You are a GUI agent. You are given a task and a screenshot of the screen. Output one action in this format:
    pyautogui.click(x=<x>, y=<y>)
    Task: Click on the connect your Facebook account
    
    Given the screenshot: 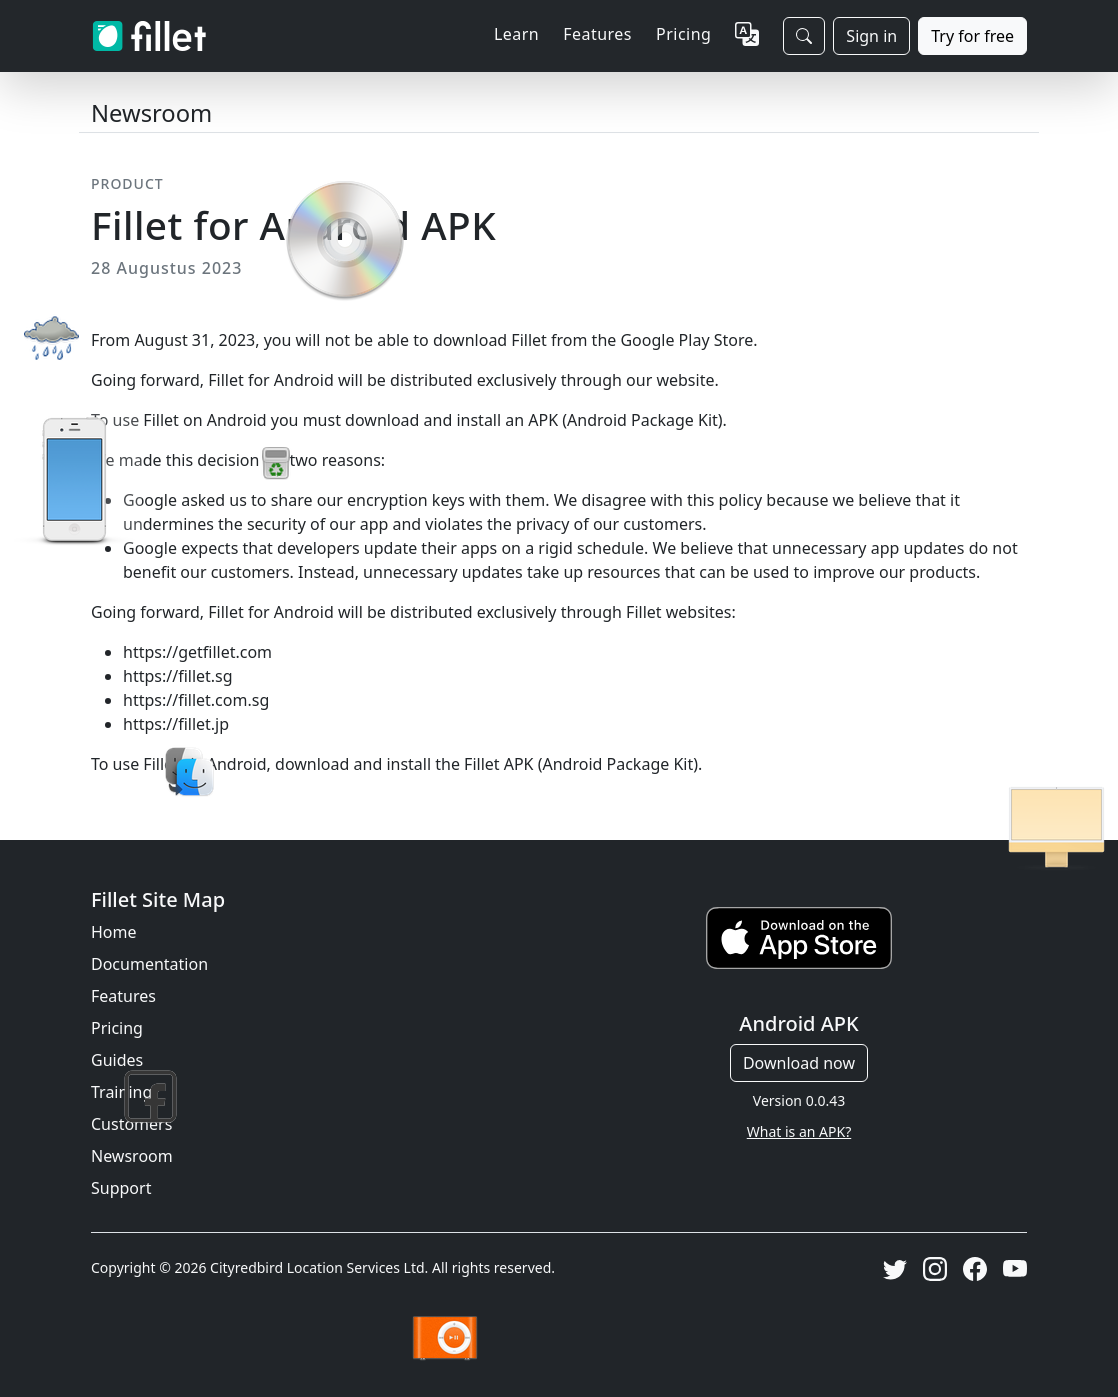 What is the action you would take?
    pyautogui.click(x=150, y=1096)
    